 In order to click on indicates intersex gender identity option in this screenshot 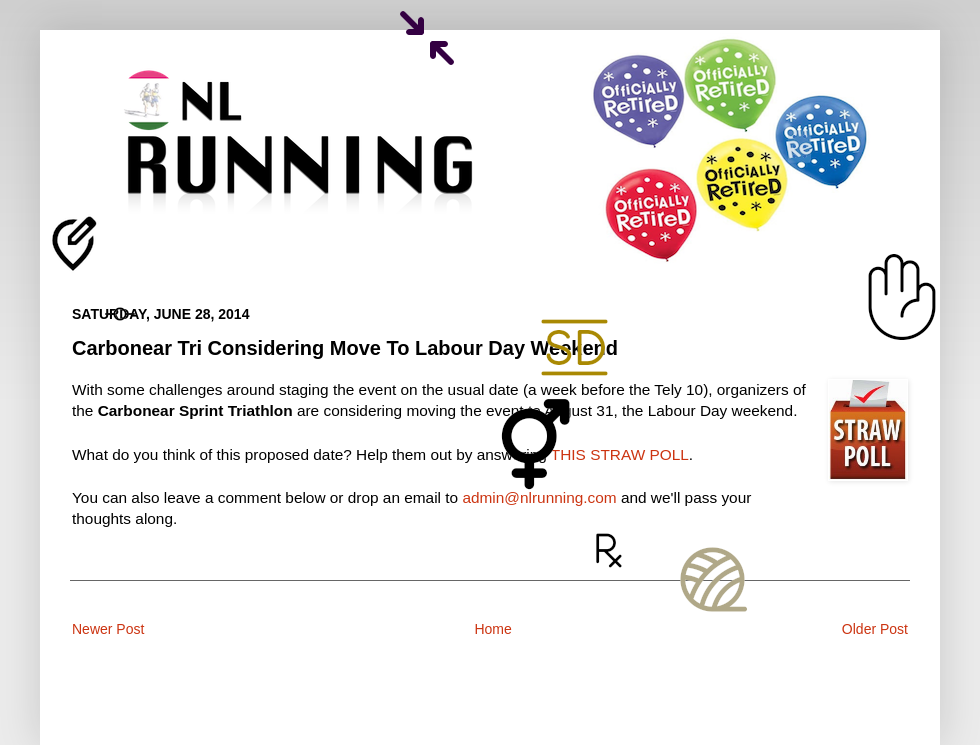, I will do `click(532, 442)`.